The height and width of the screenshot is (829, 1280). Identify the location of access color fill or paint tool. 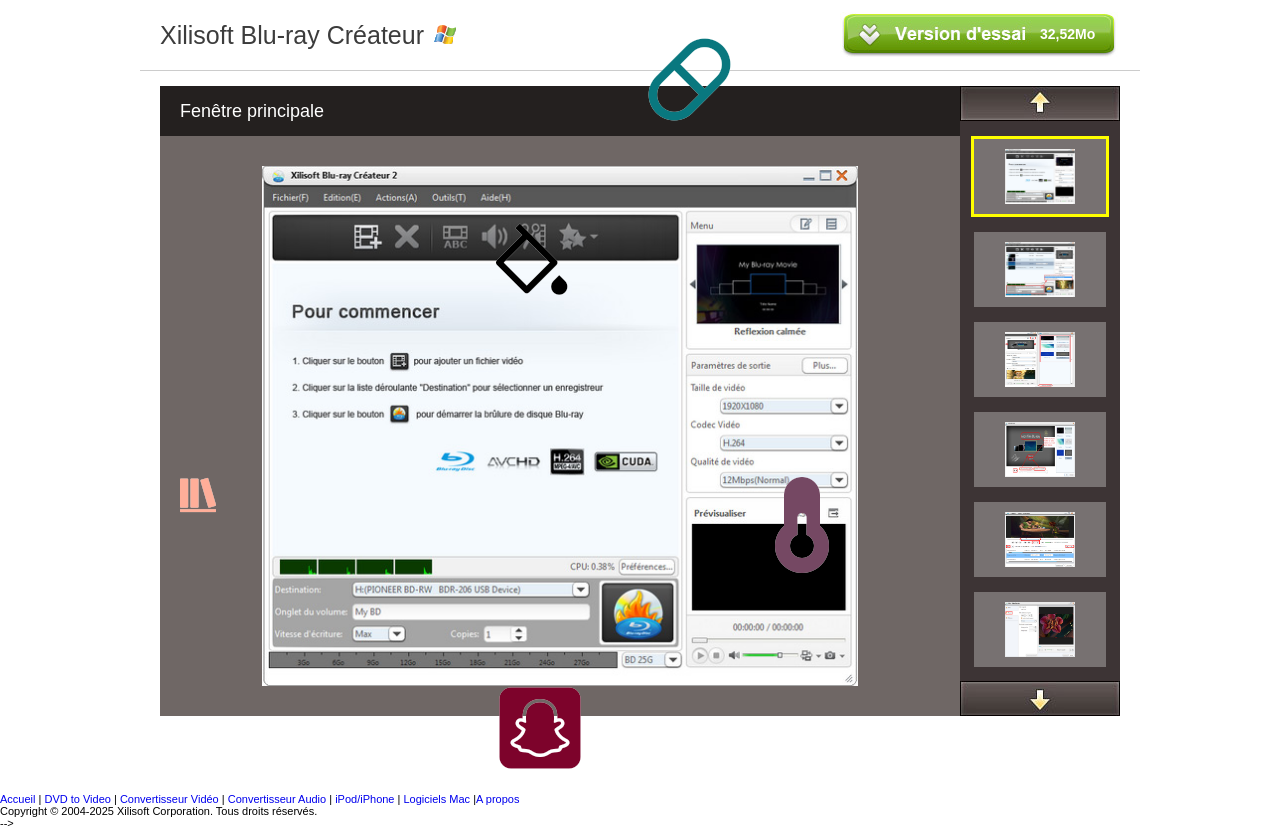
(530, 259).